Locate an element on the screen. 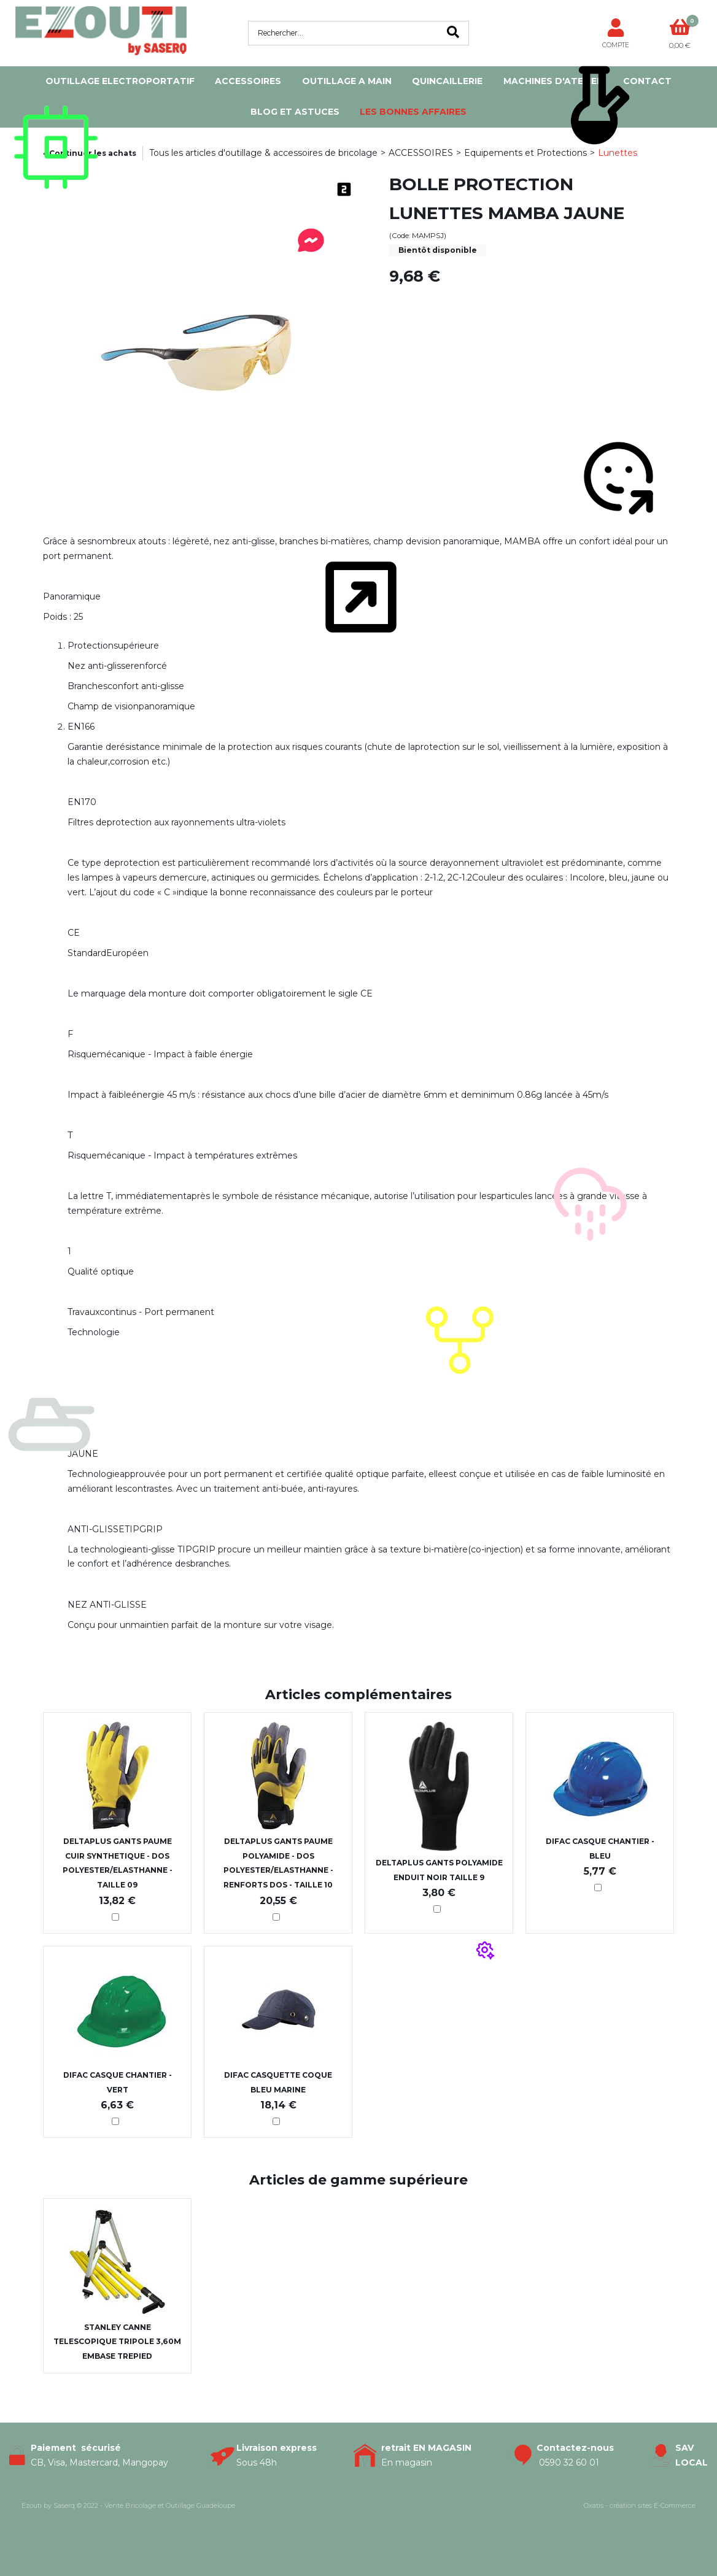 The height and width of the screenshot is (2576, 717). select image filter or look number two is located at coordinates (344, 189).